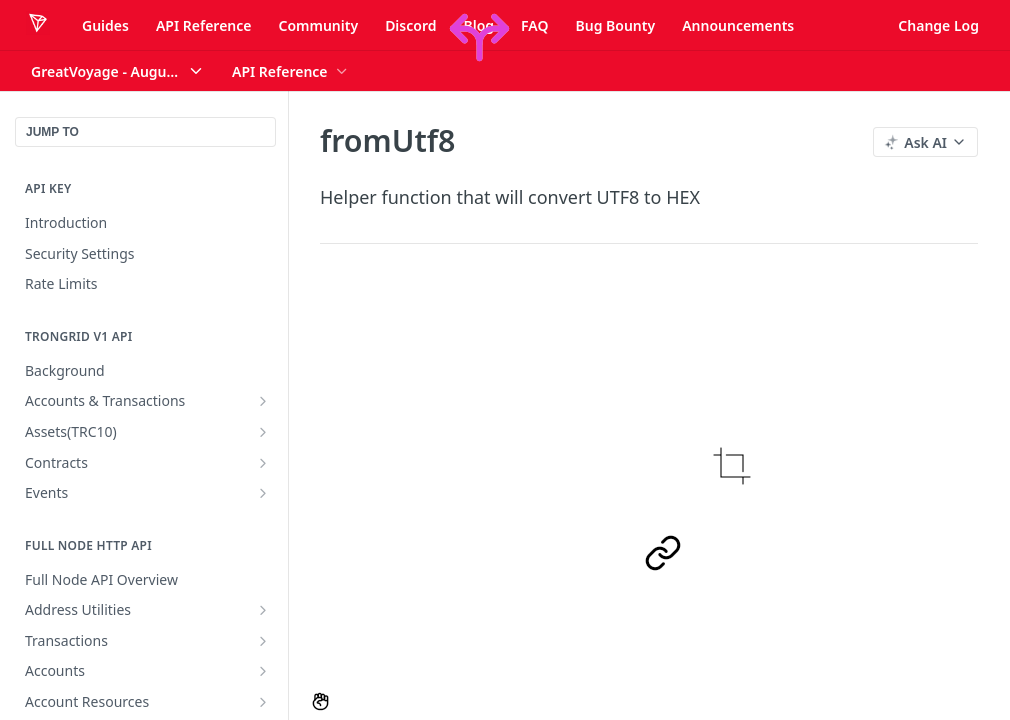  I want to click on switch or swap between two items, so click(479, 37).